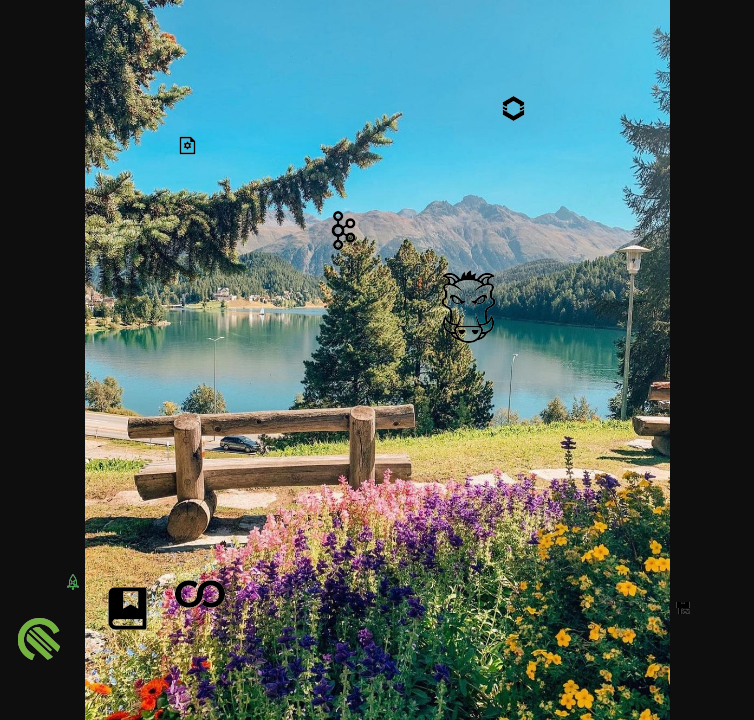 This screenshot has height=720, width=754. What do you see at coordinates (513, 108) in the screenshot?
I see `navigate to fugacloud services` at bounding box center [513, 108].